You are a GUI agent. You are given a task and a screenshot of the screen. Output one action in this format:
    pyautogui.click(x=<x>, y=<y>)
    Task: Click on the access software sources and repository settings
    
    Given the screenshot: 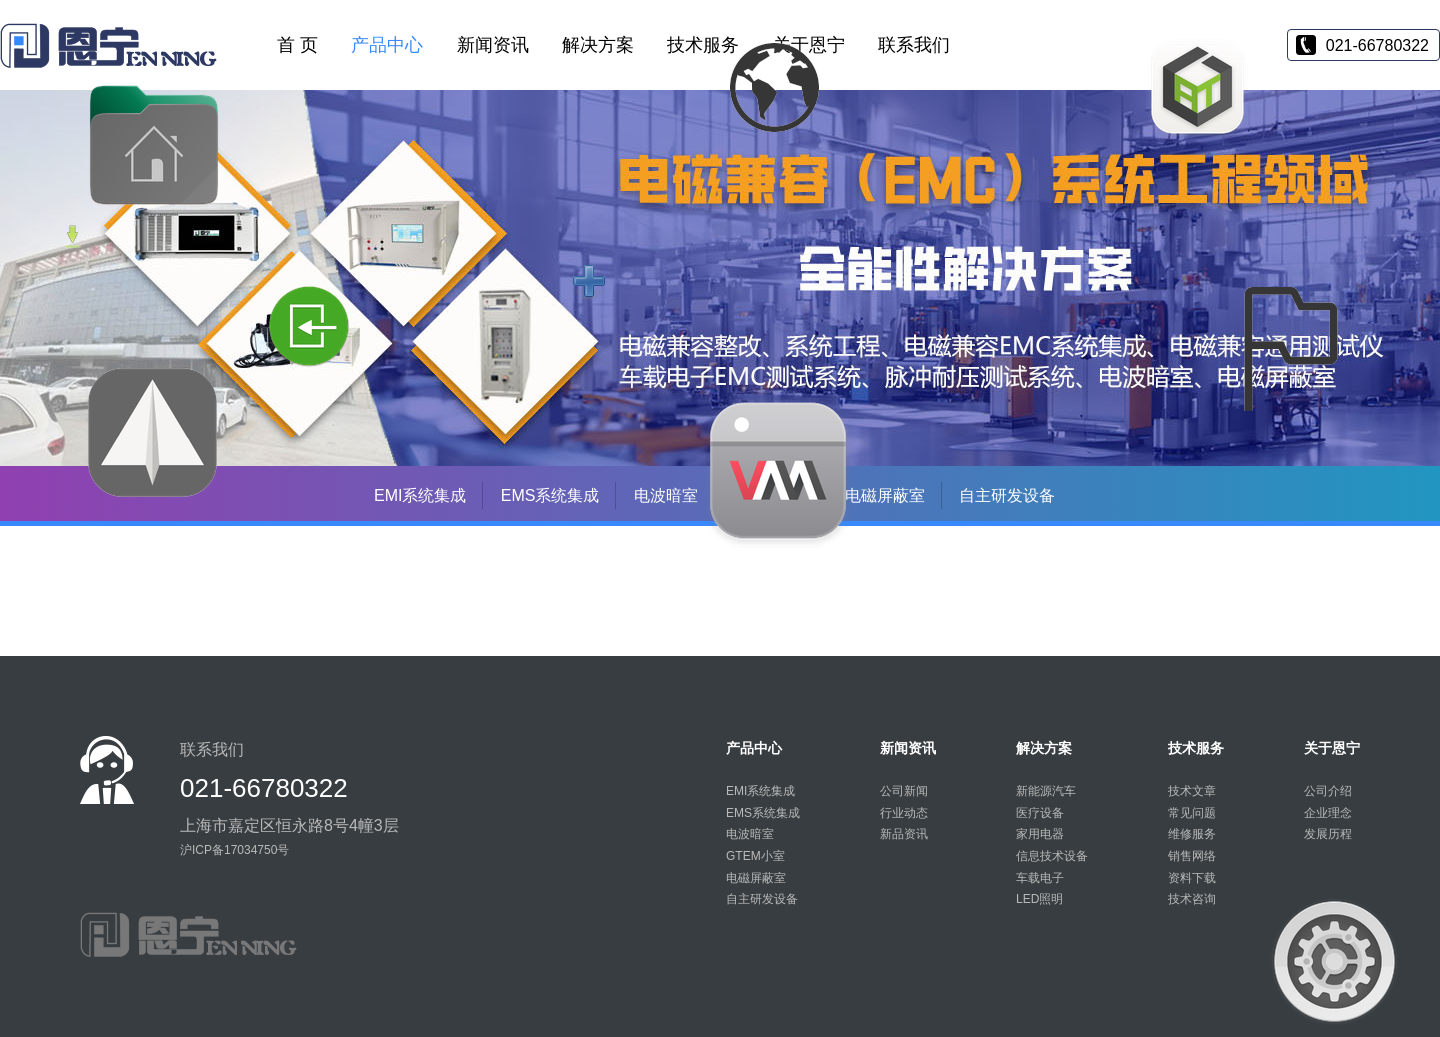 What is the action you would take?
    pyautogui.click(x=774, y=87)
    